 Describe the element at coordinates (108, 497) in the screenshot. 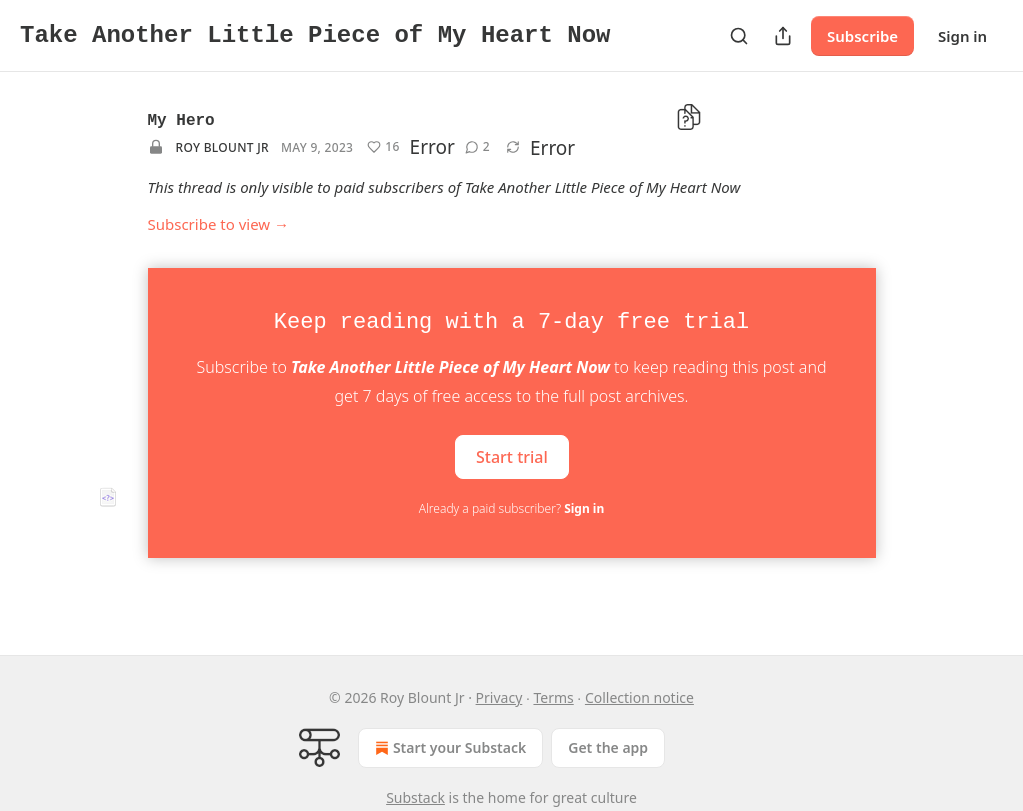

I see `open a PHP source code file` at that location.